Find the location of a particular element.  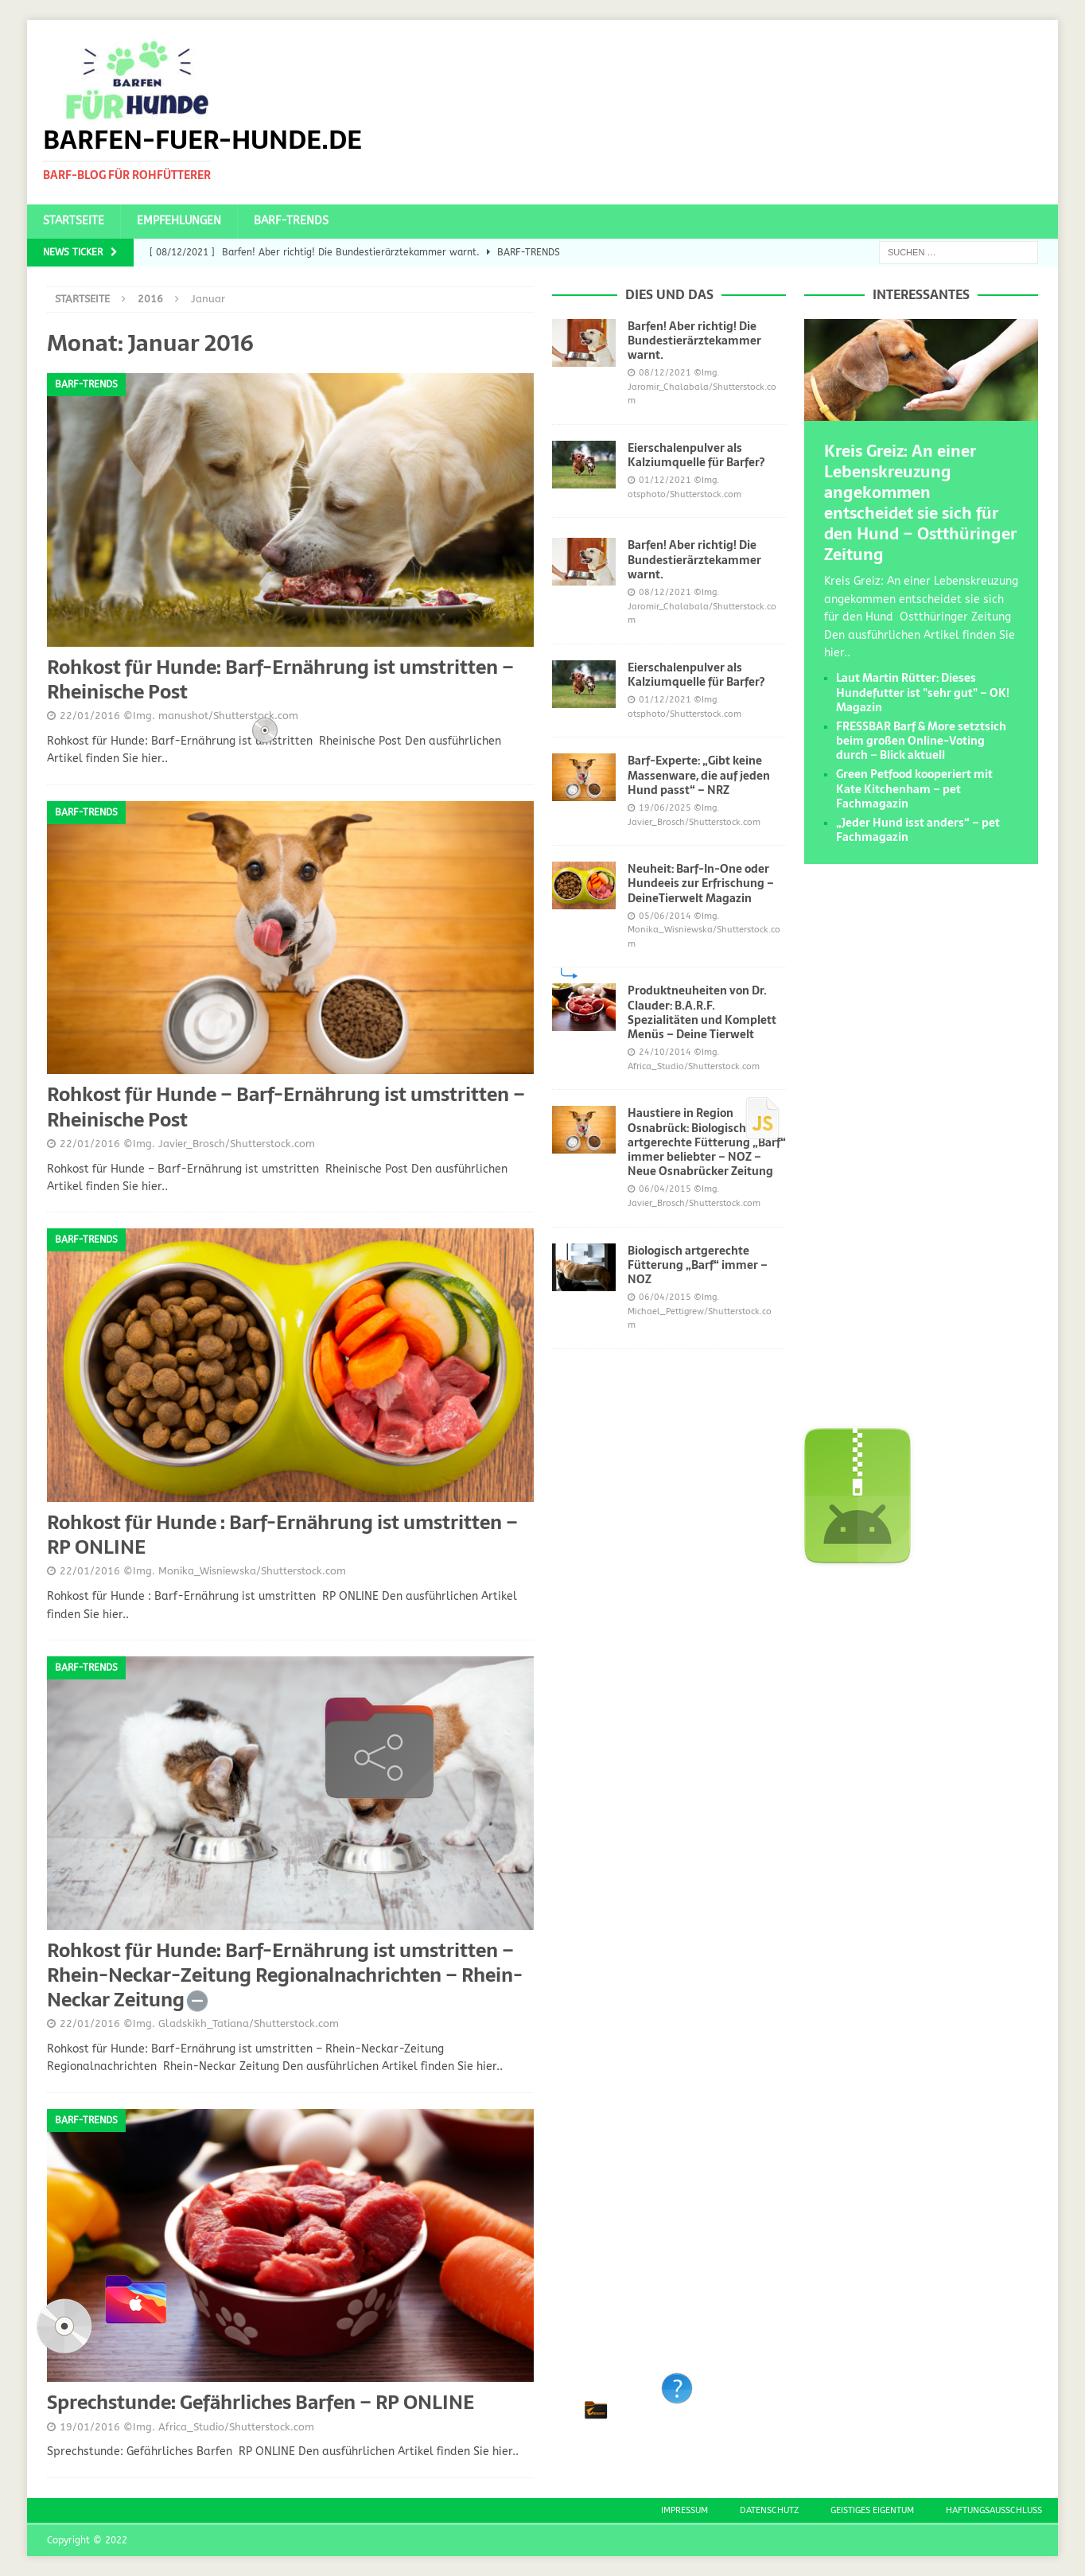

open folder in macos big sur style is located at coordinates (135, 2301).